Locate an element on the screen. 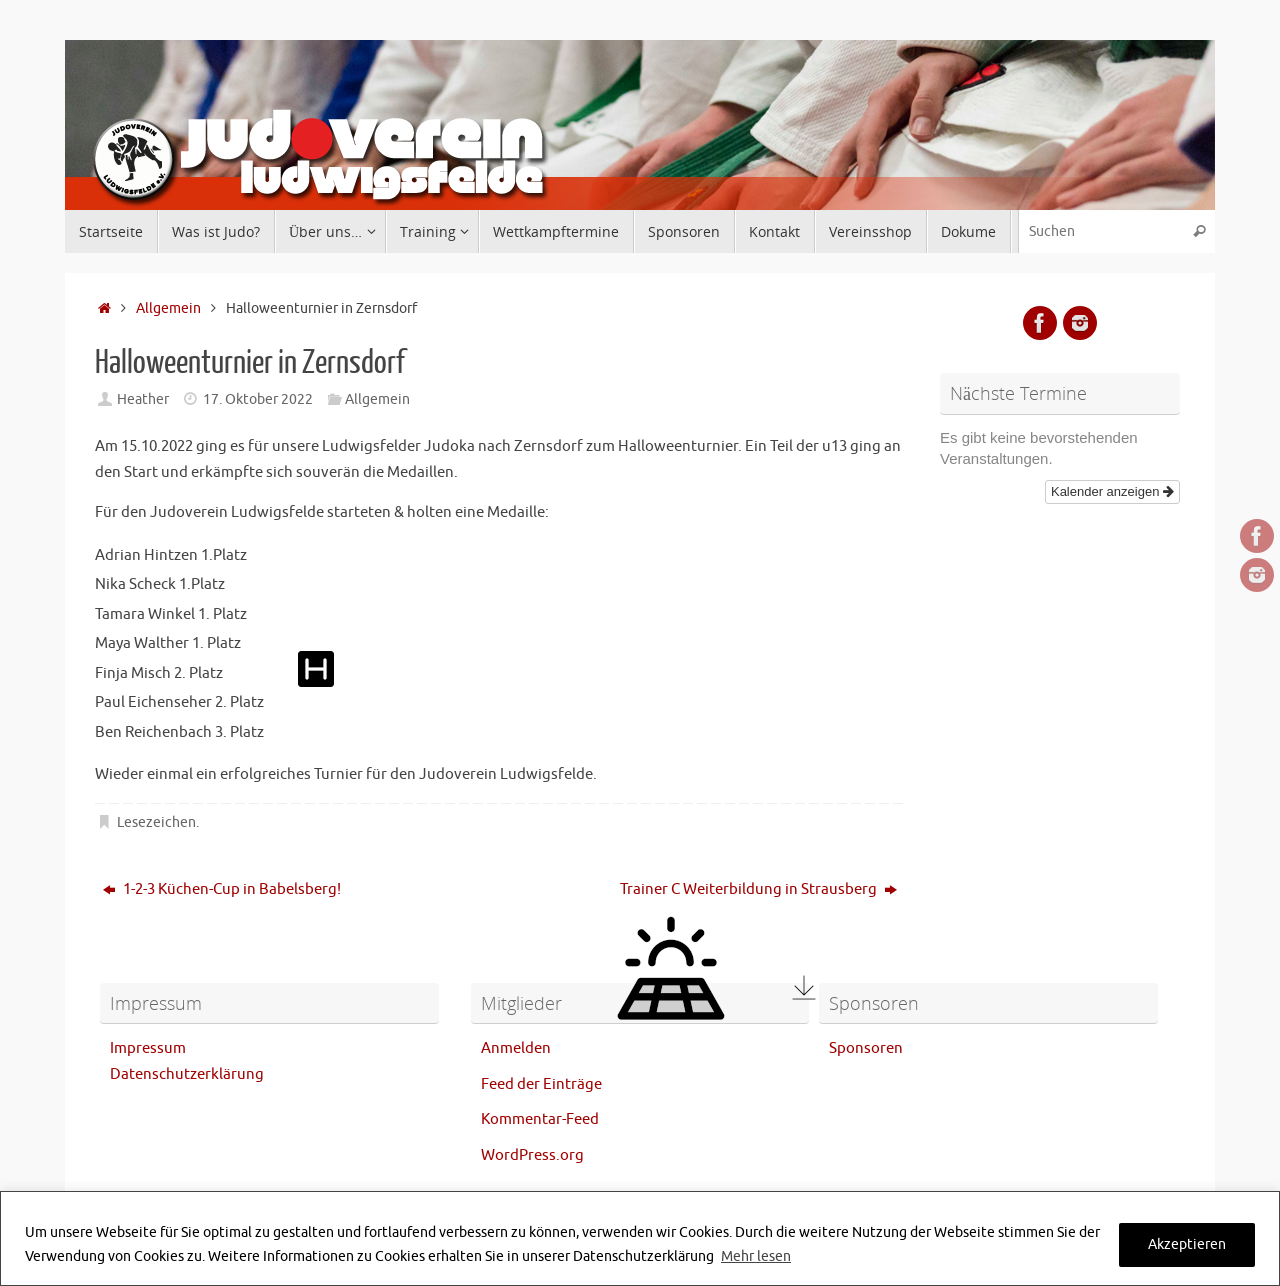  access solar energy settings is located at coordinates (671, 974).